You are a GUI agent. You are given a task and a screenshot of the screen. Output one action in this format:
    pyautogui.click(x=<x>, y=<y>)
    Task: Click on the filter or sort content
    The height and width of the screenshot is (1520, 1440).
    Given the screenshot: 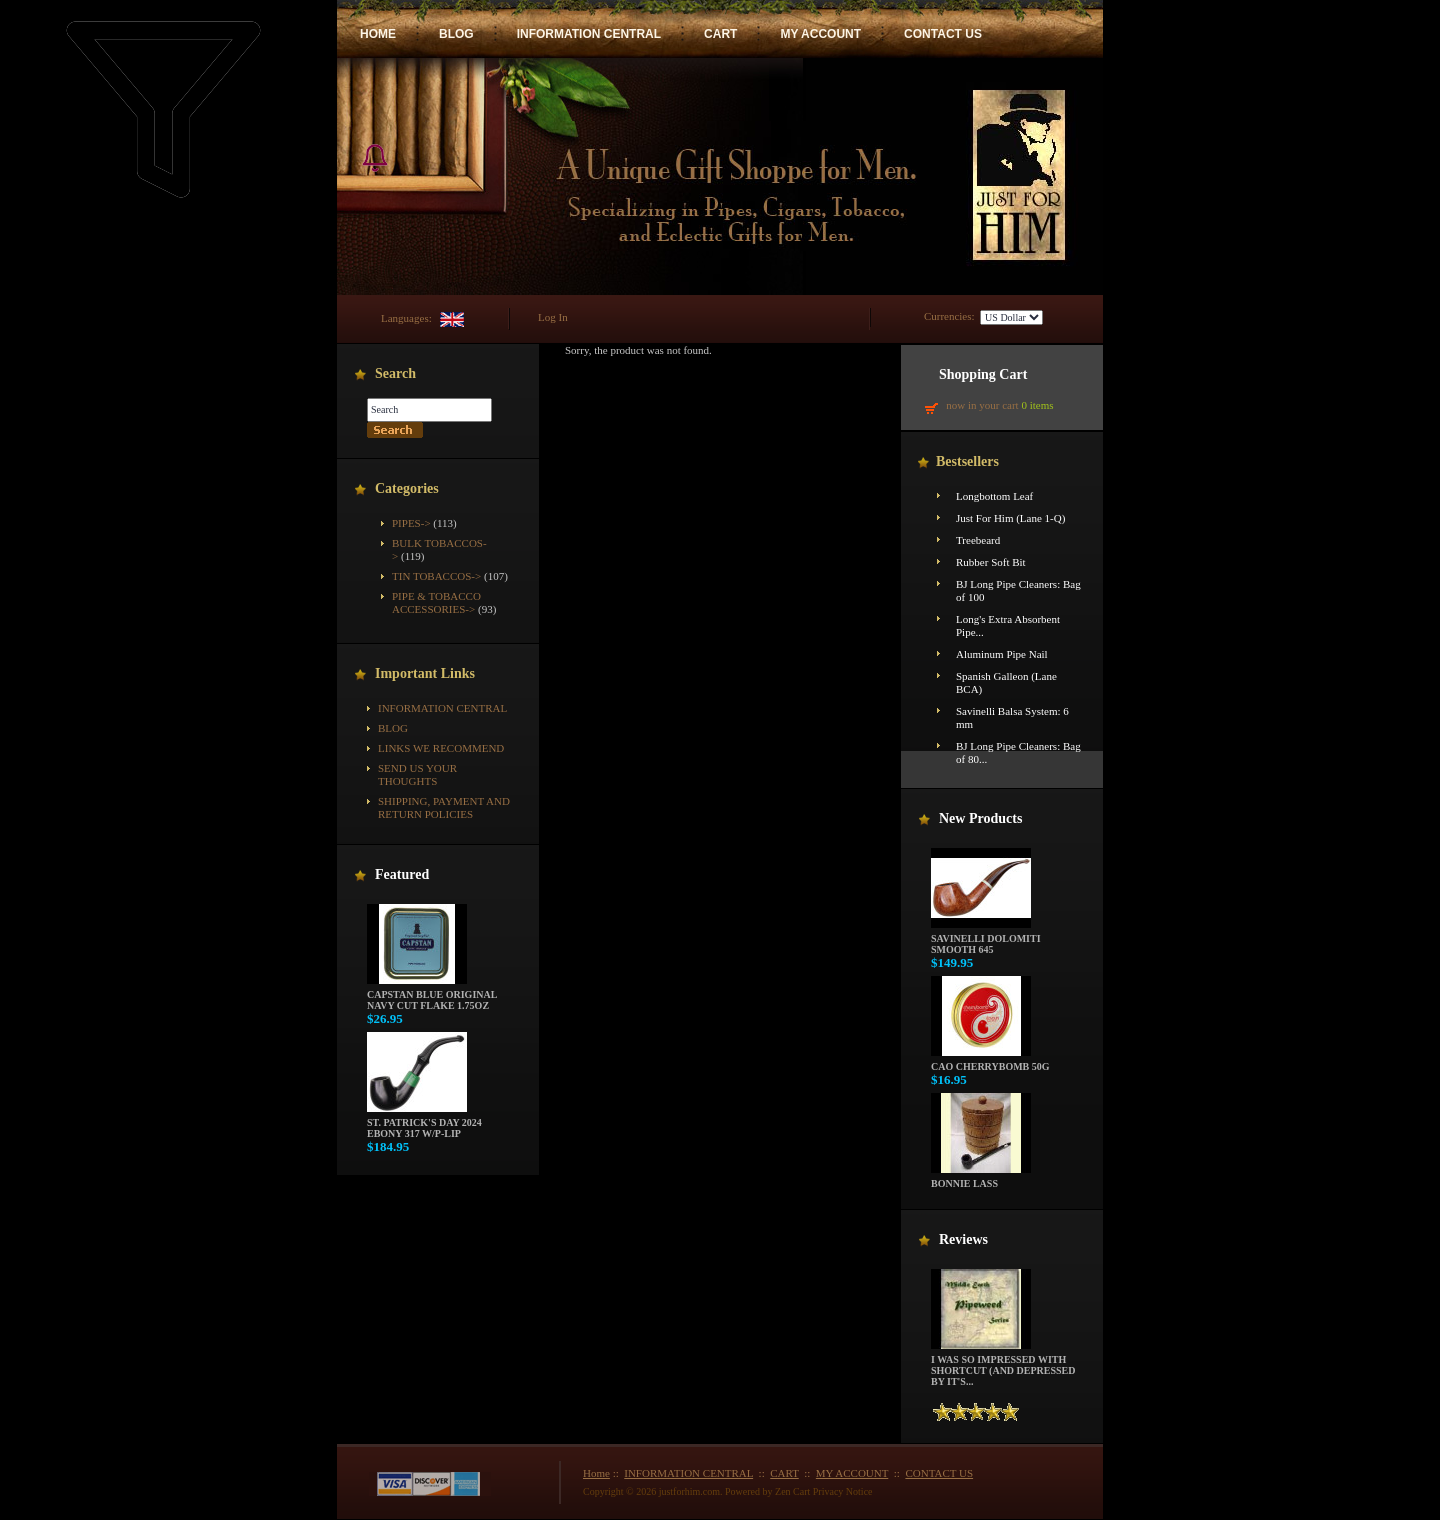 What is the action you would take?
    pyautogui.click(x=163, y=109)
    